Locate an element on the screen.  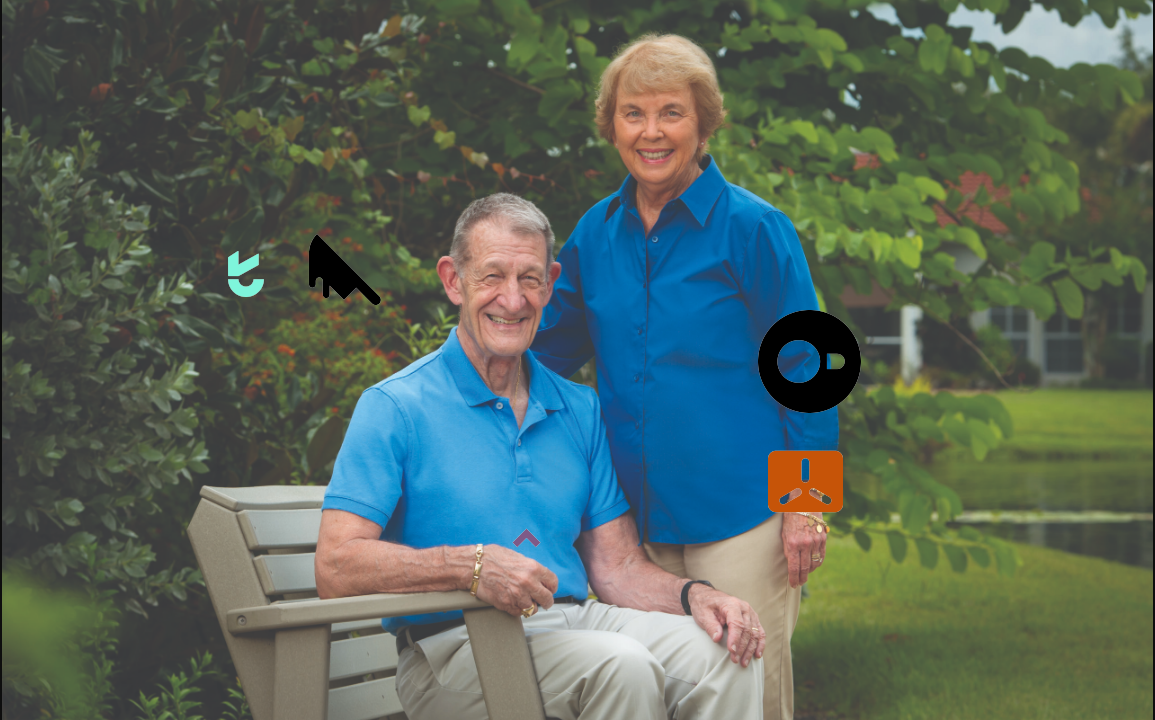
open the Trivago hotel comparison app is located at coordinates (246, 274).